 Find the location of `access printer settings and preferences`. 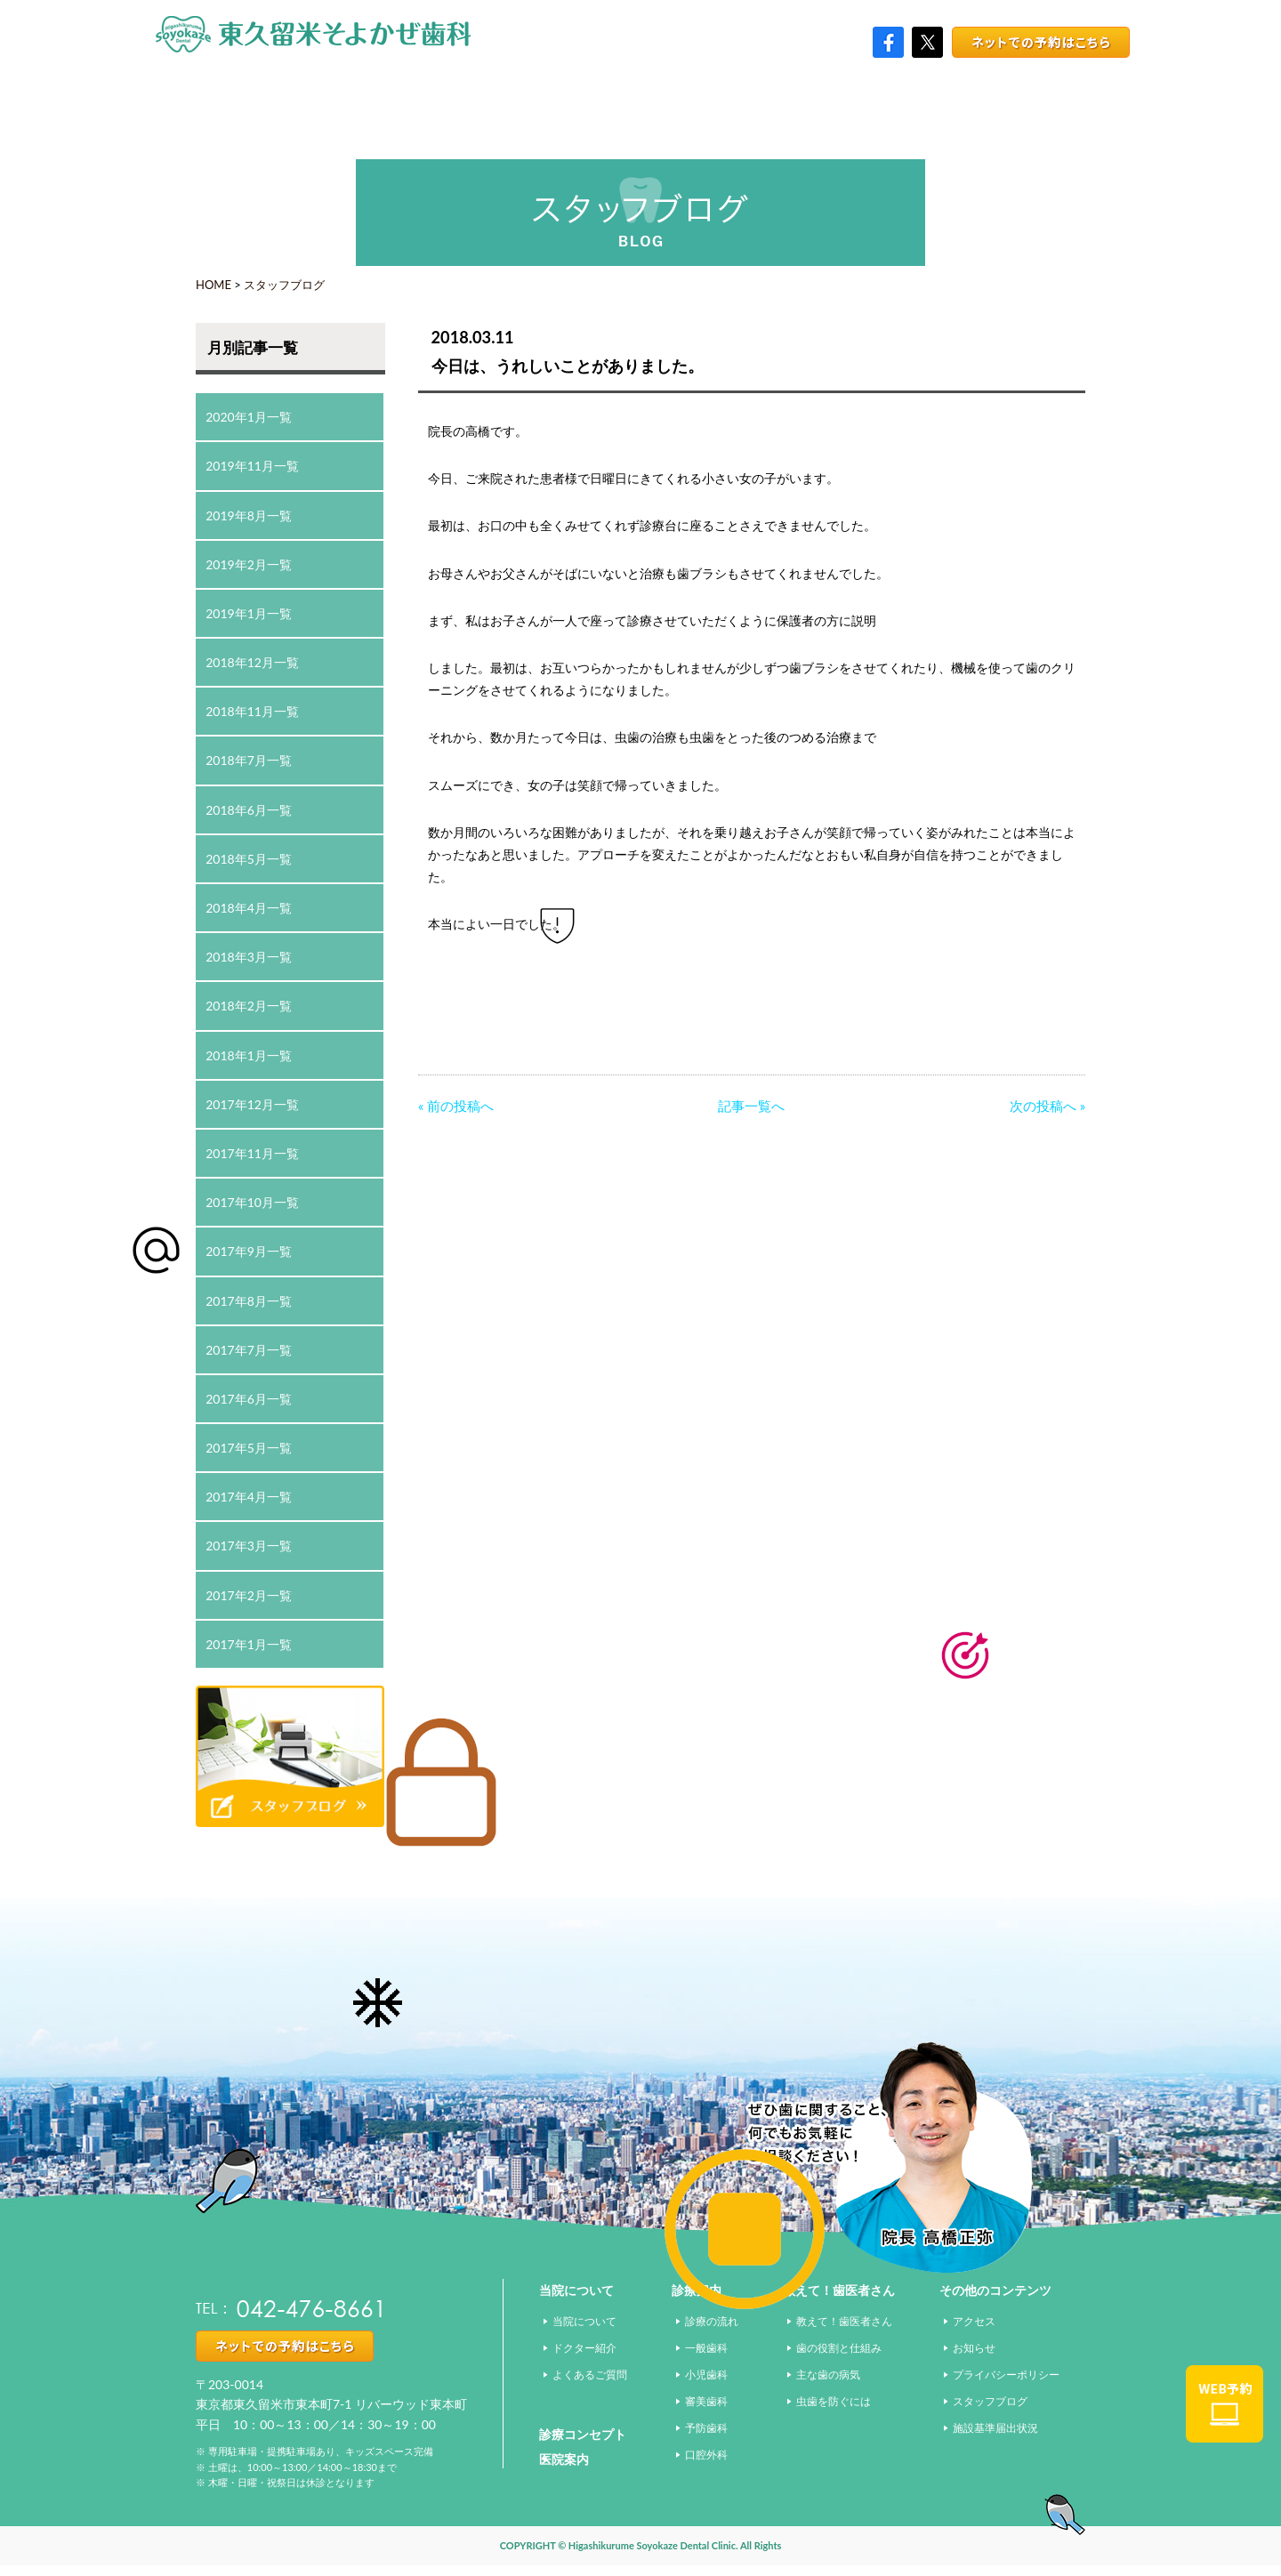

access printer settings and preferences is located at coordinates (293, 1742).